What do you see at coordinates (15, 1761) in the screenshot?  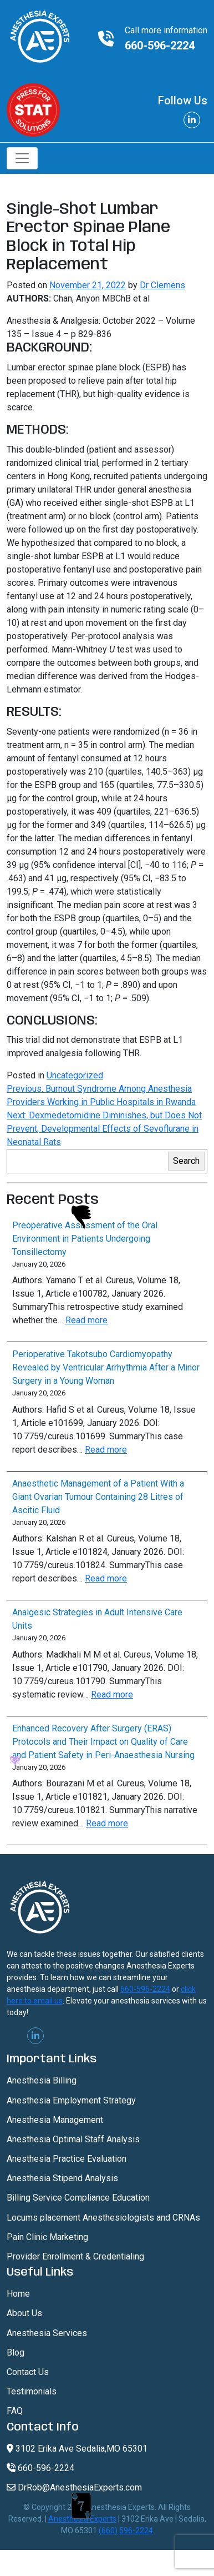 I see `indicates health regeneration or healing status` at bounding box center [15, 1761].